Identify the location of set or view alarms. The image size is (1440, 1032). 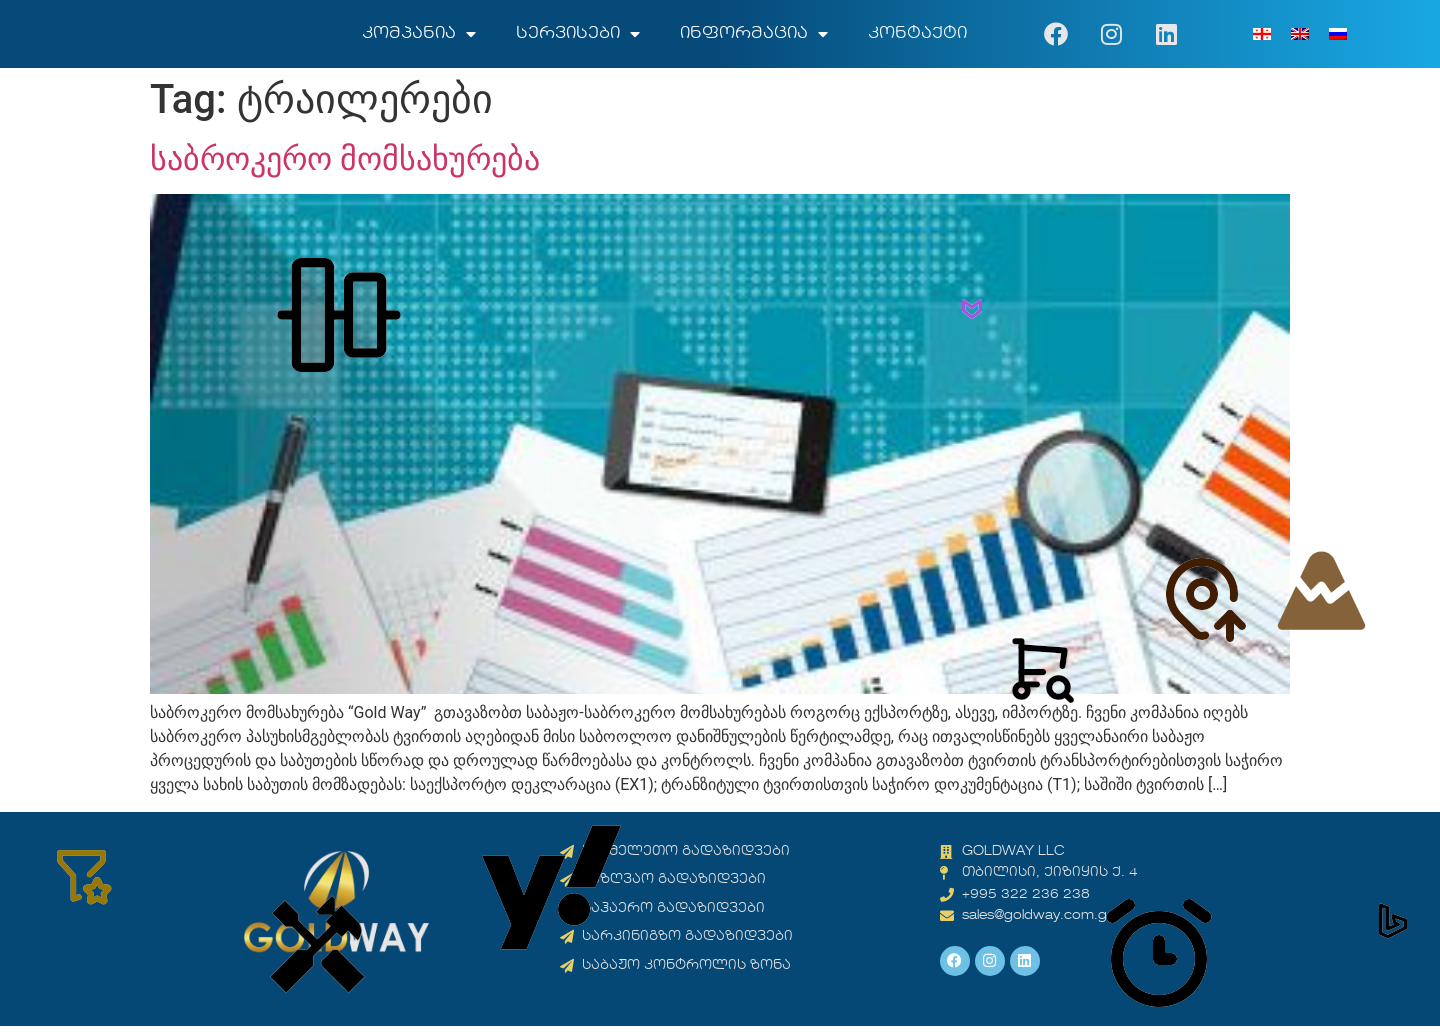
(1159, 953).